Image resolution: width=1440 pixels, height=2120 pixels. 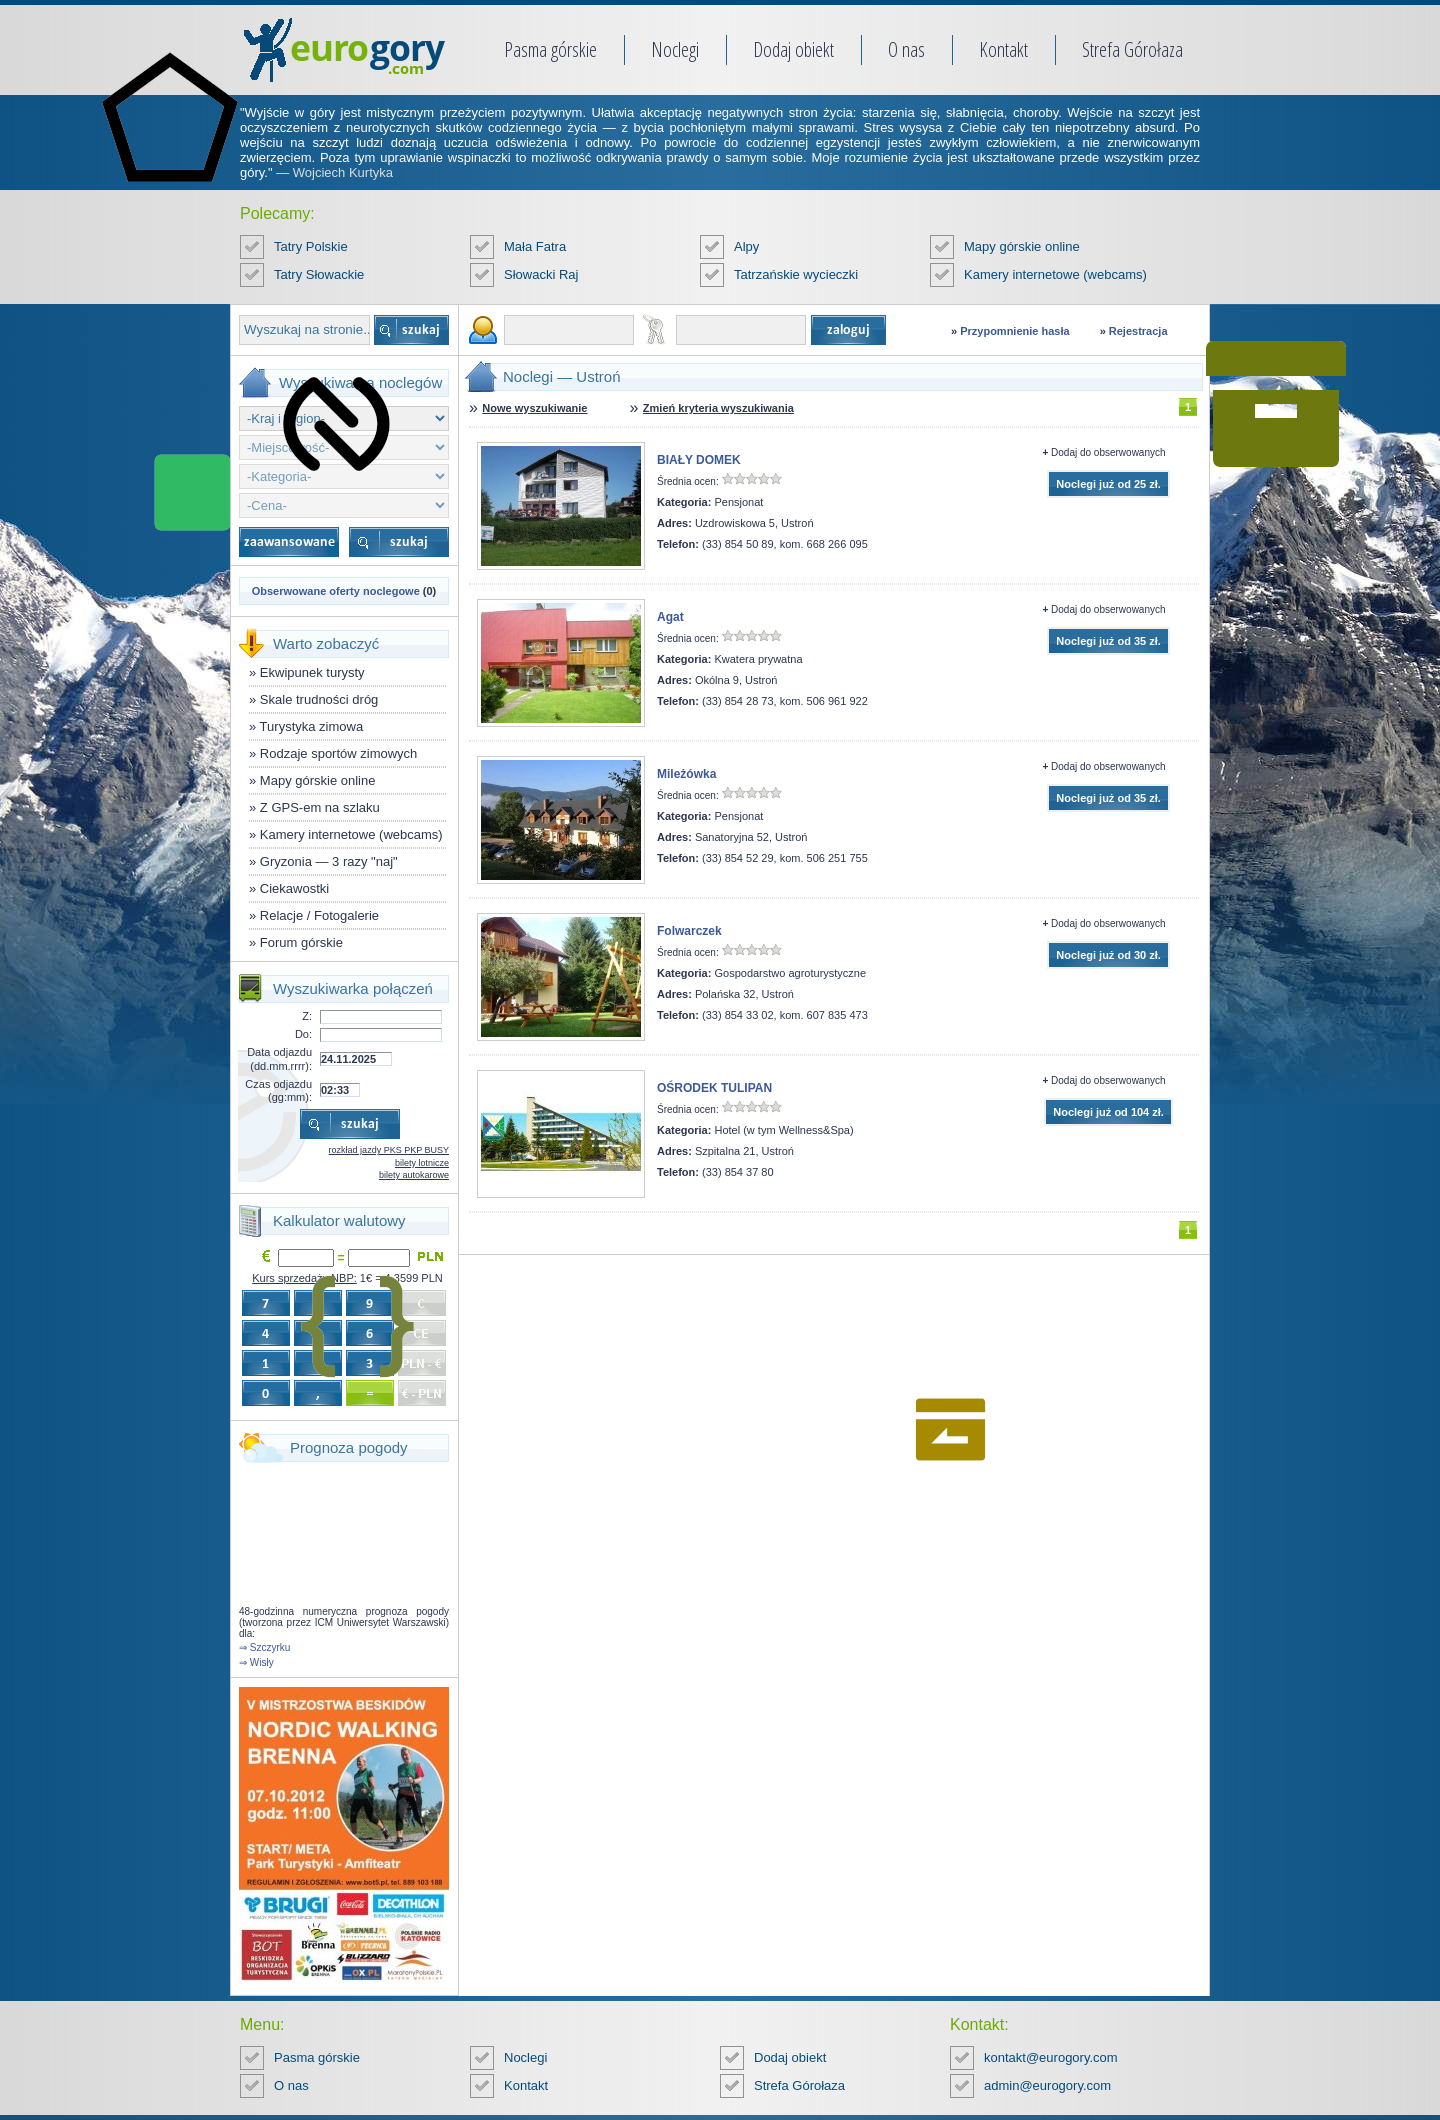 What do you see at coordinates (170, 124) in the screenshot?
I see `select pentagon shape tool` at bounding box center [170, 124].